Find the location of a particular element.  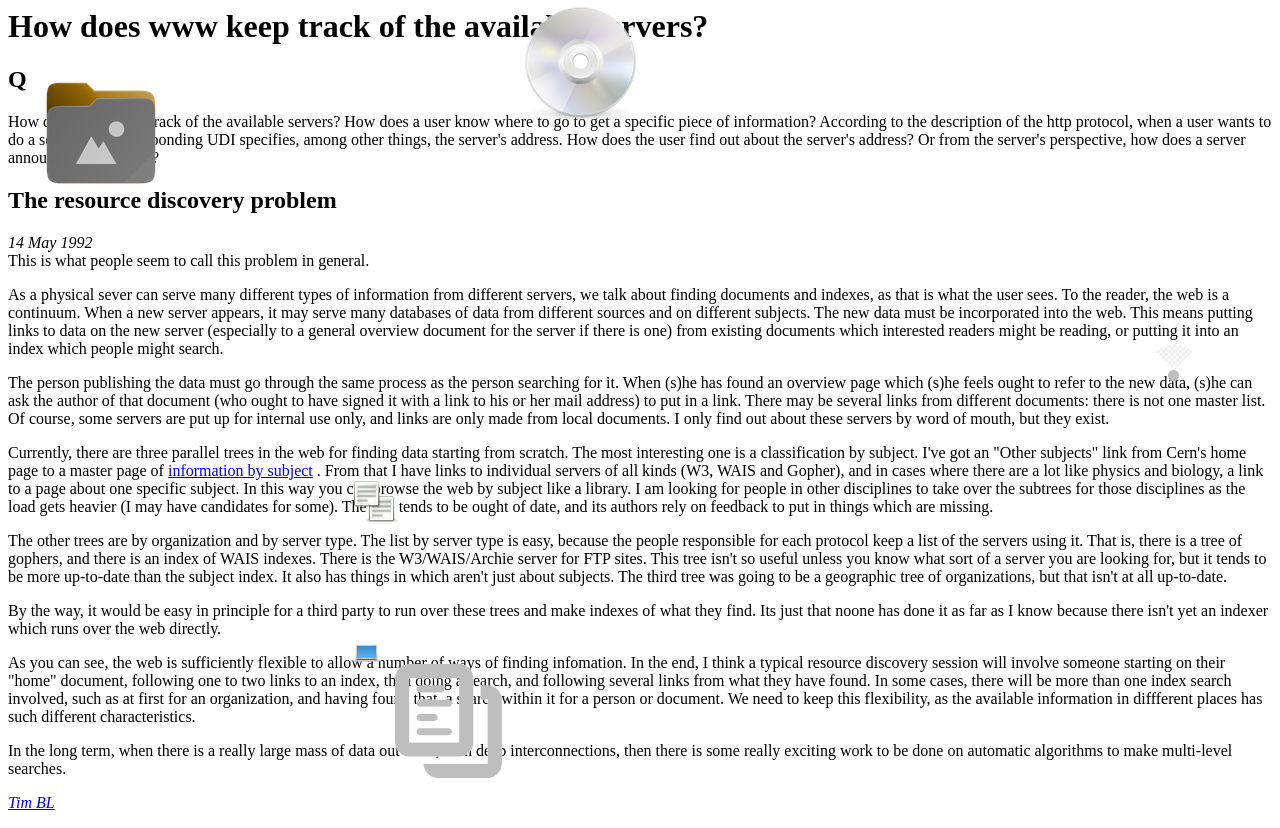

view documents or files is located at coordinates (452, 721).